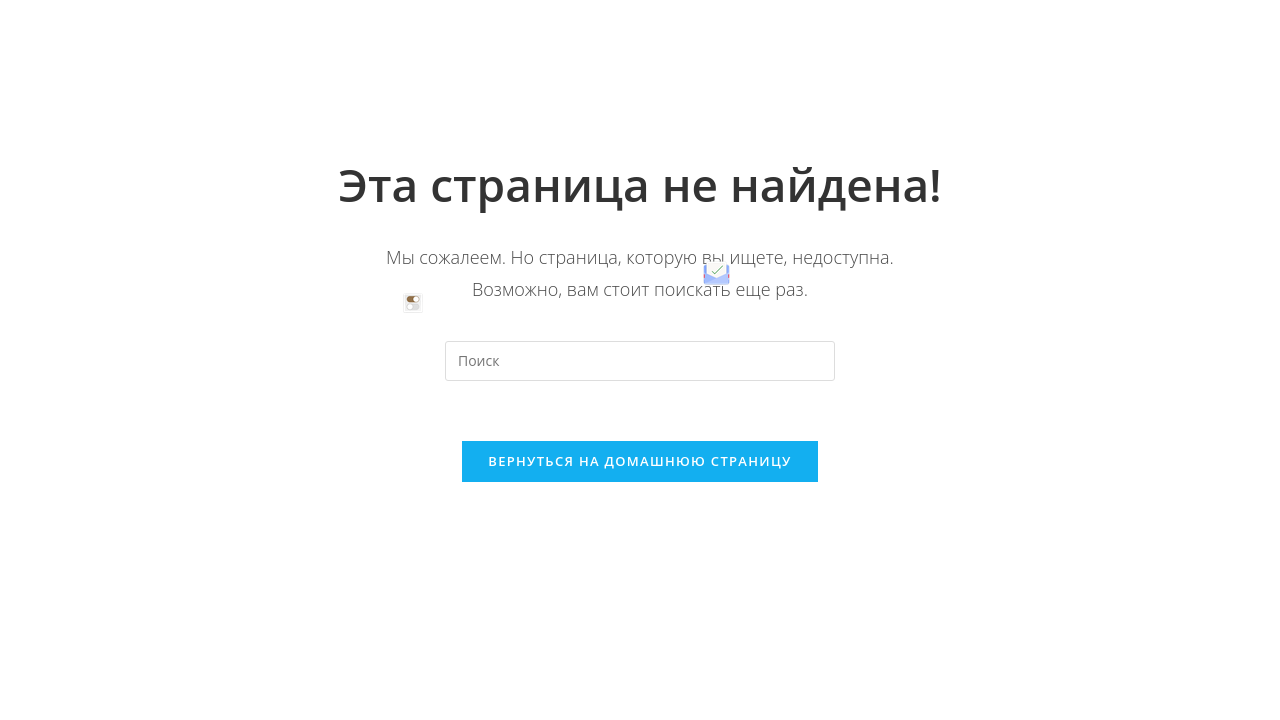 The height and width of the screenshot is (720, 1280). I want to click on open gnome tweaks to customize desktop settings, so click(413, 303).